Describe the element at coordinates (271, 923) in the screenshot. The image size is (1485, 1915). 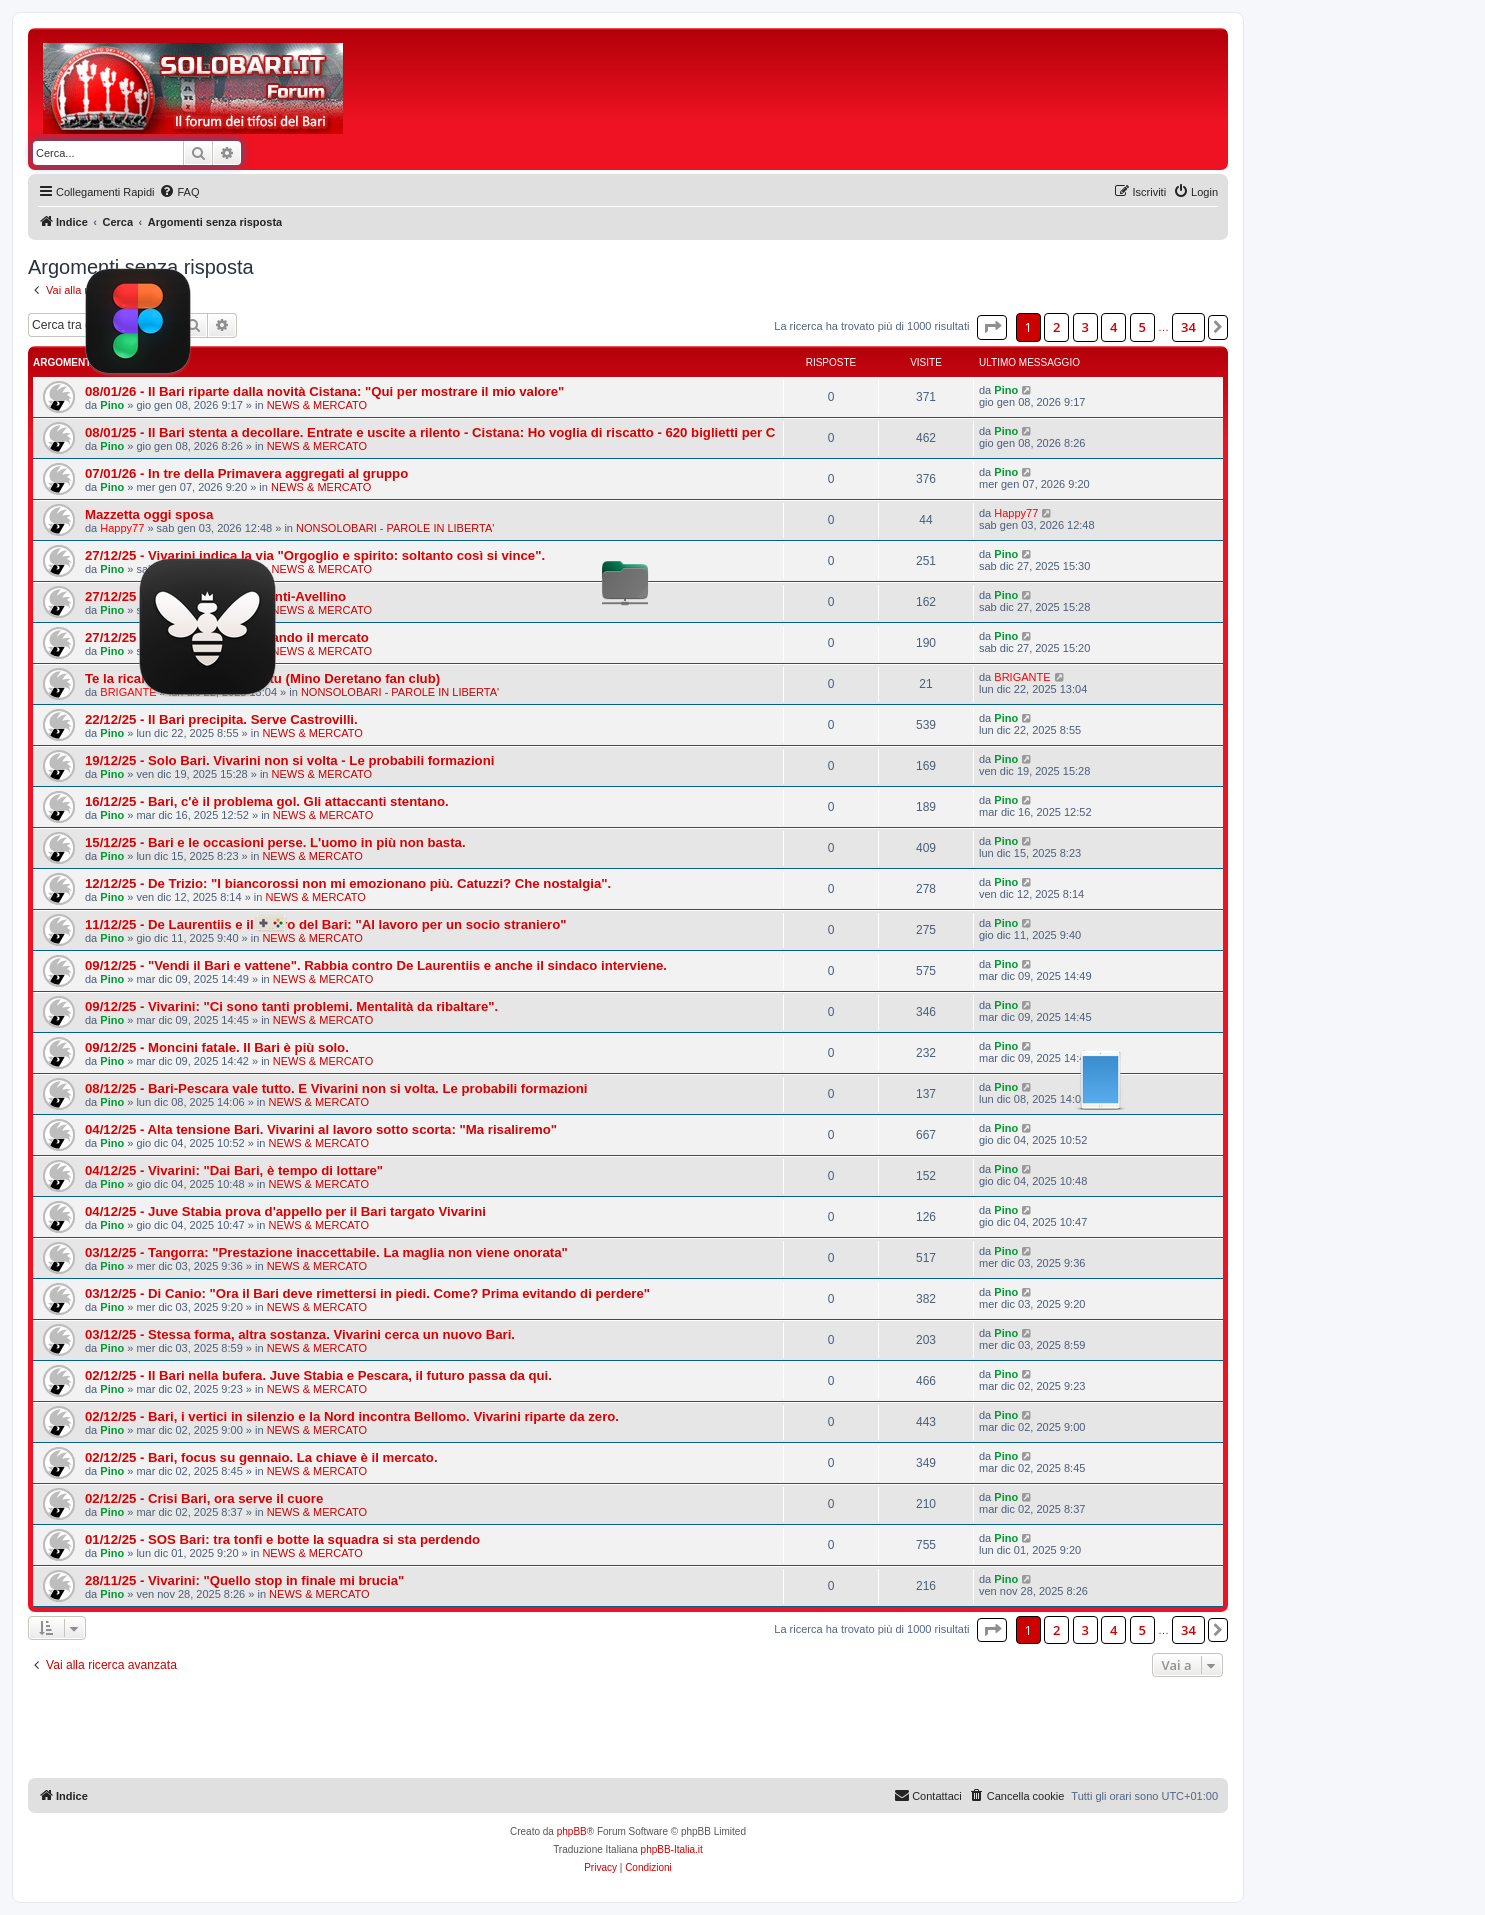
I see `open the games category or folder` at that location.